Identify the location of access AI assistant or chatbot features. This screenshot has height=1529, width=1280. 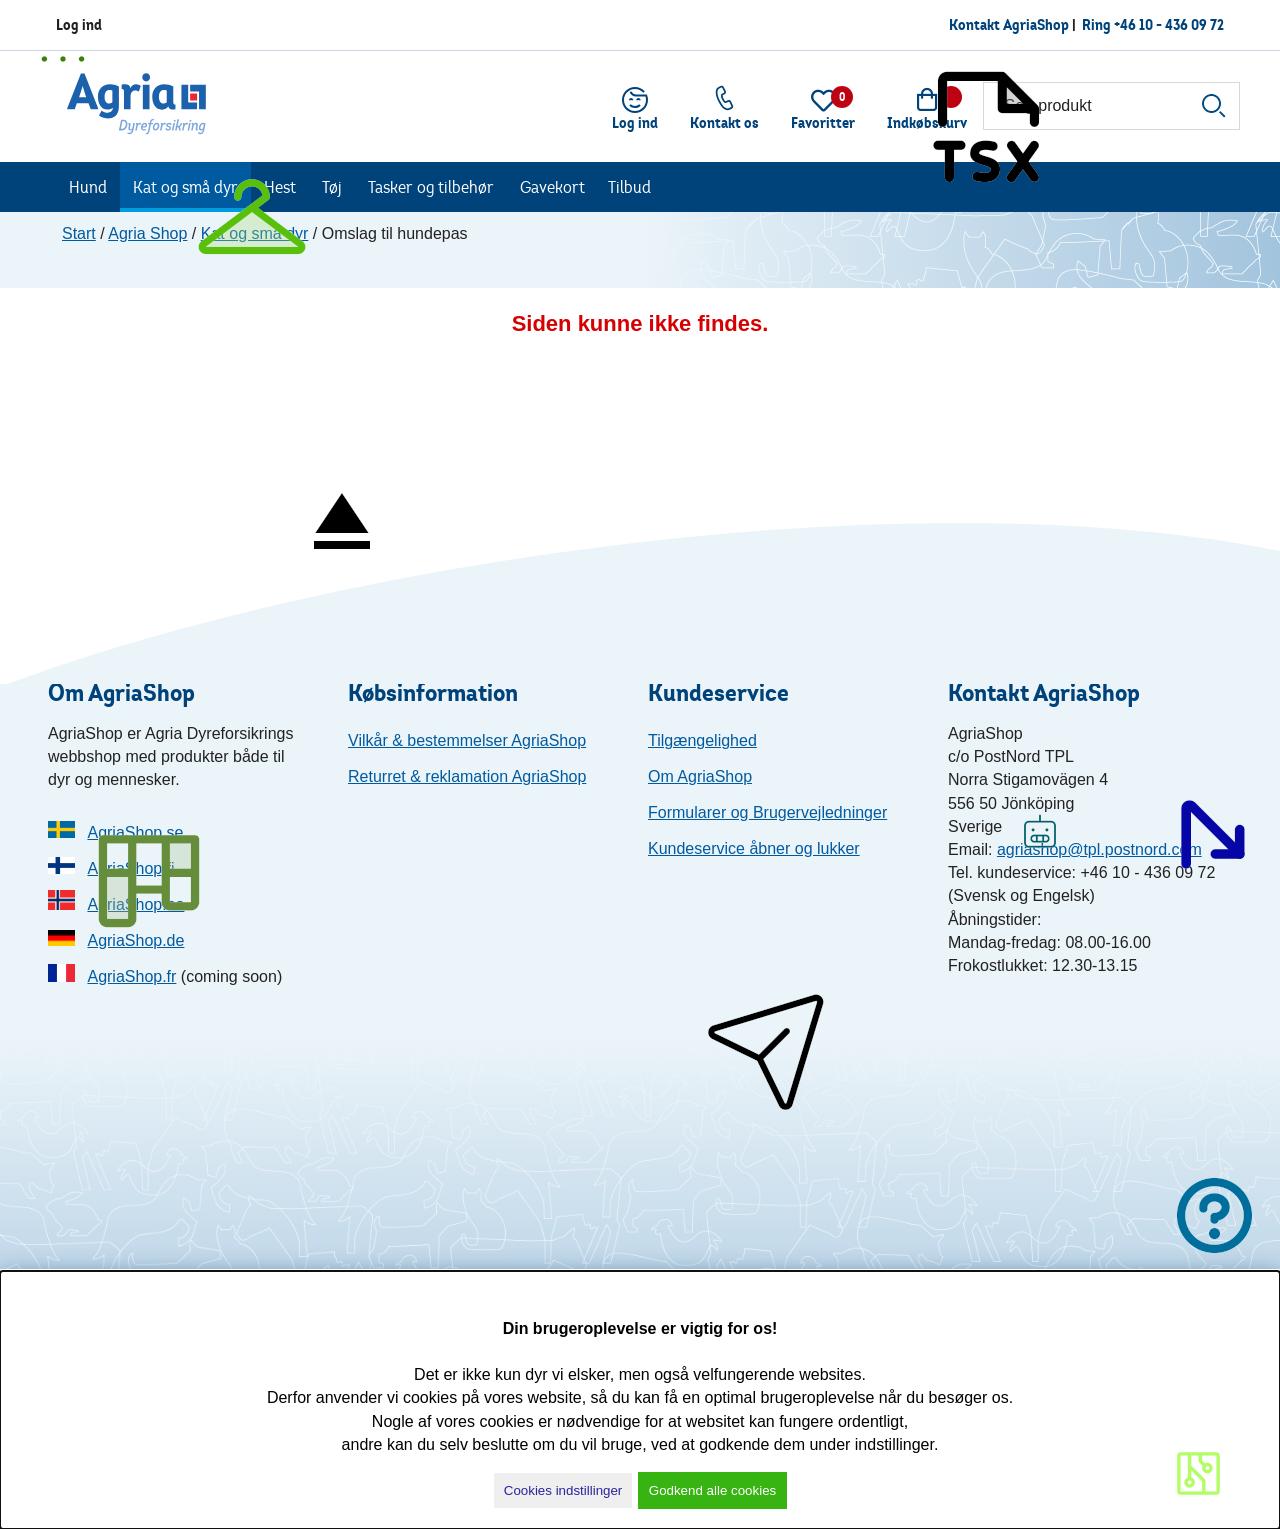
(1040, 833).